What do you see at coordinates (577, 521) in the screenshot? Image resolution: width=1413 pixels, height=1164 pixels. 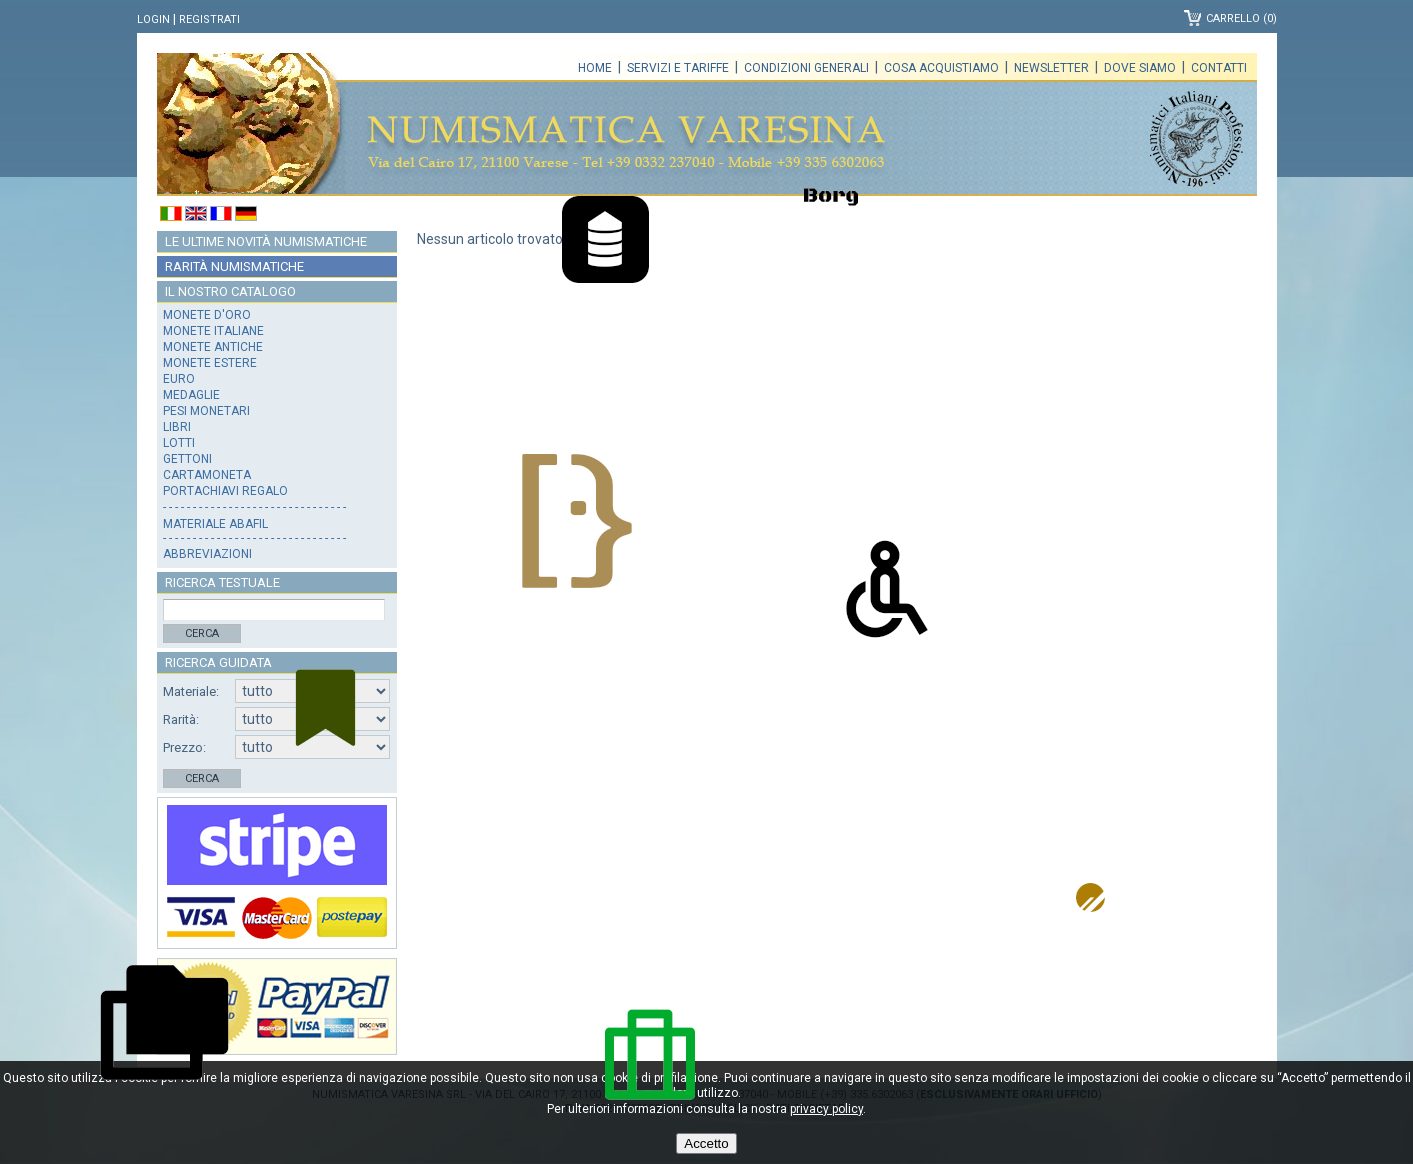 I see `super user community logo` at bounding box center [577, 521].